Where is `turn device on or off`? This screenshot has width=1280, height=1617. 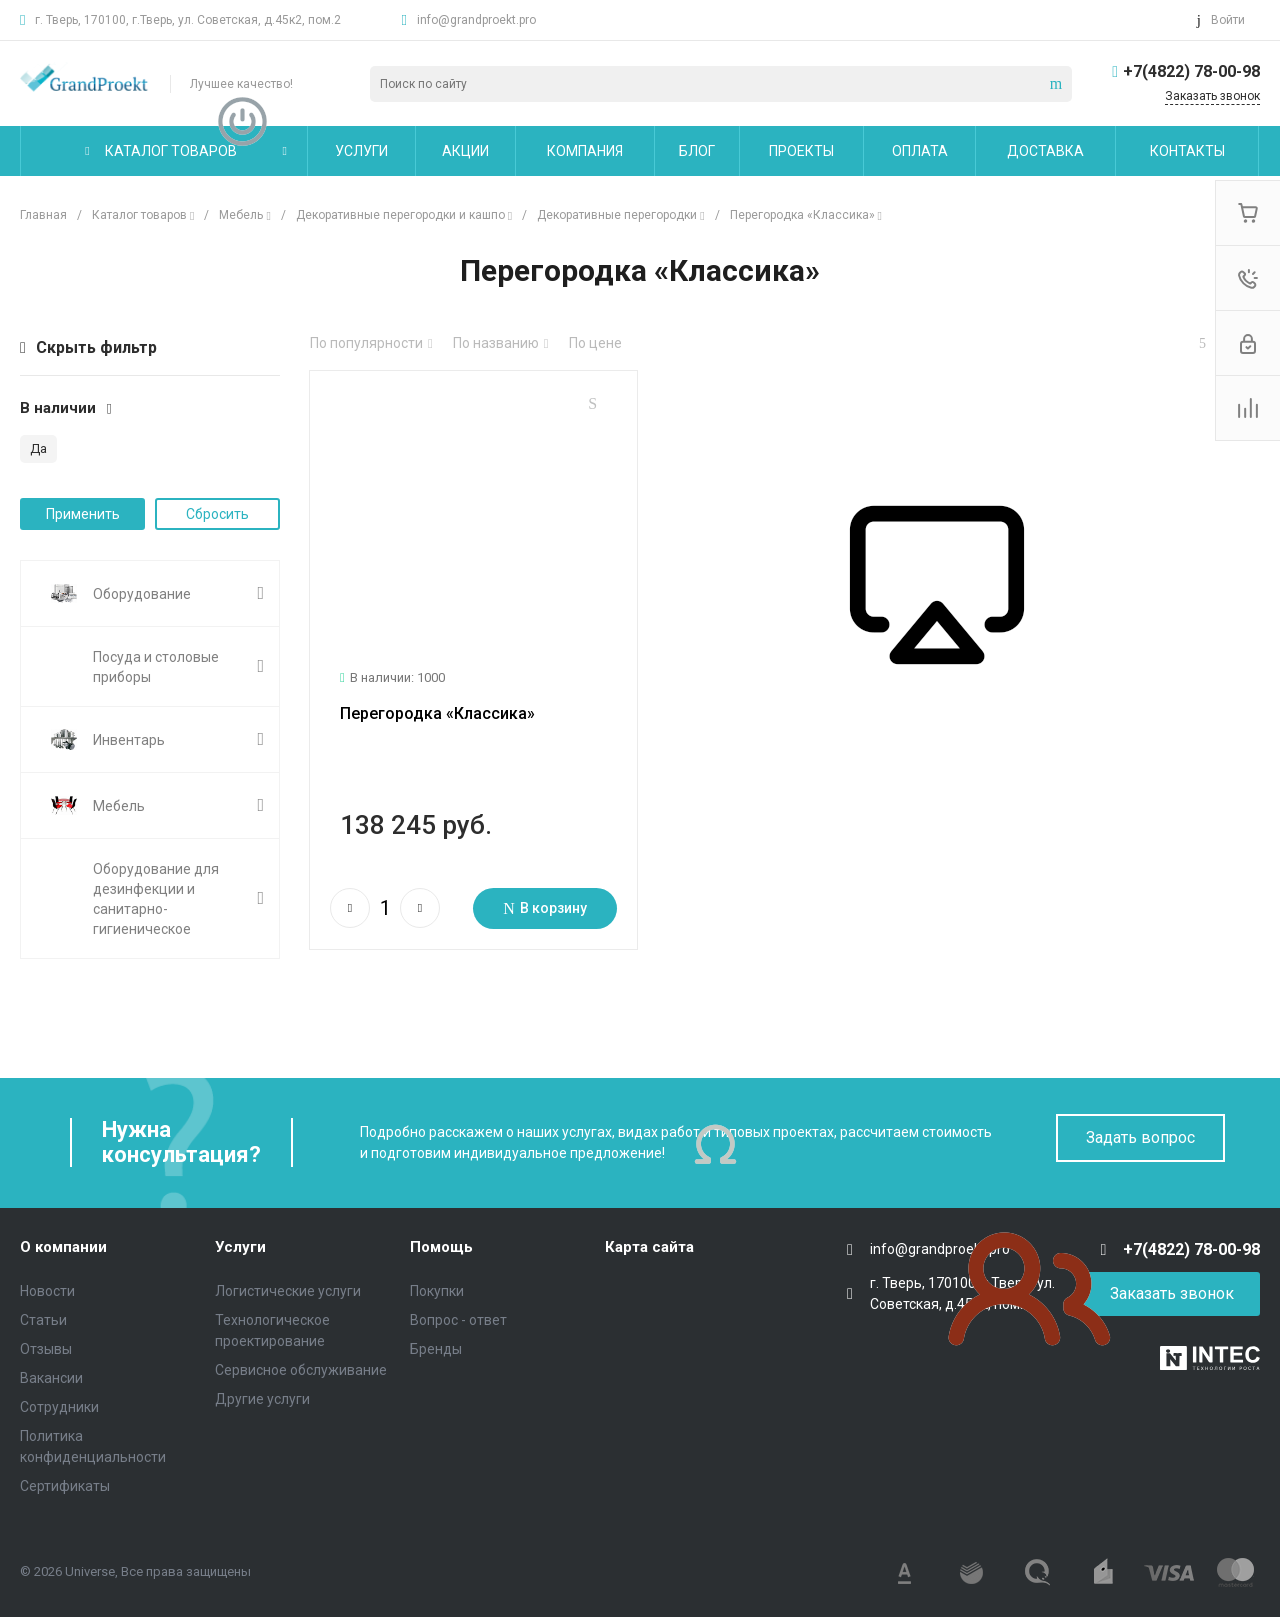
turn device on or off is located at coordinates (242, 121).